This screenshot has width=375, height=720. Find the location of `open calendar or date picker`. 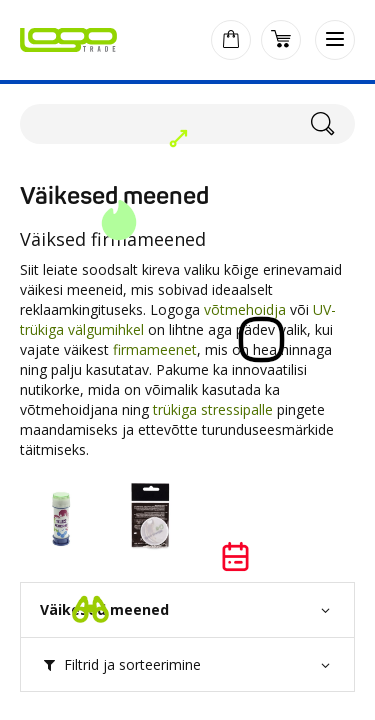

open calendar or date picker is located at coordinates (235, 556).